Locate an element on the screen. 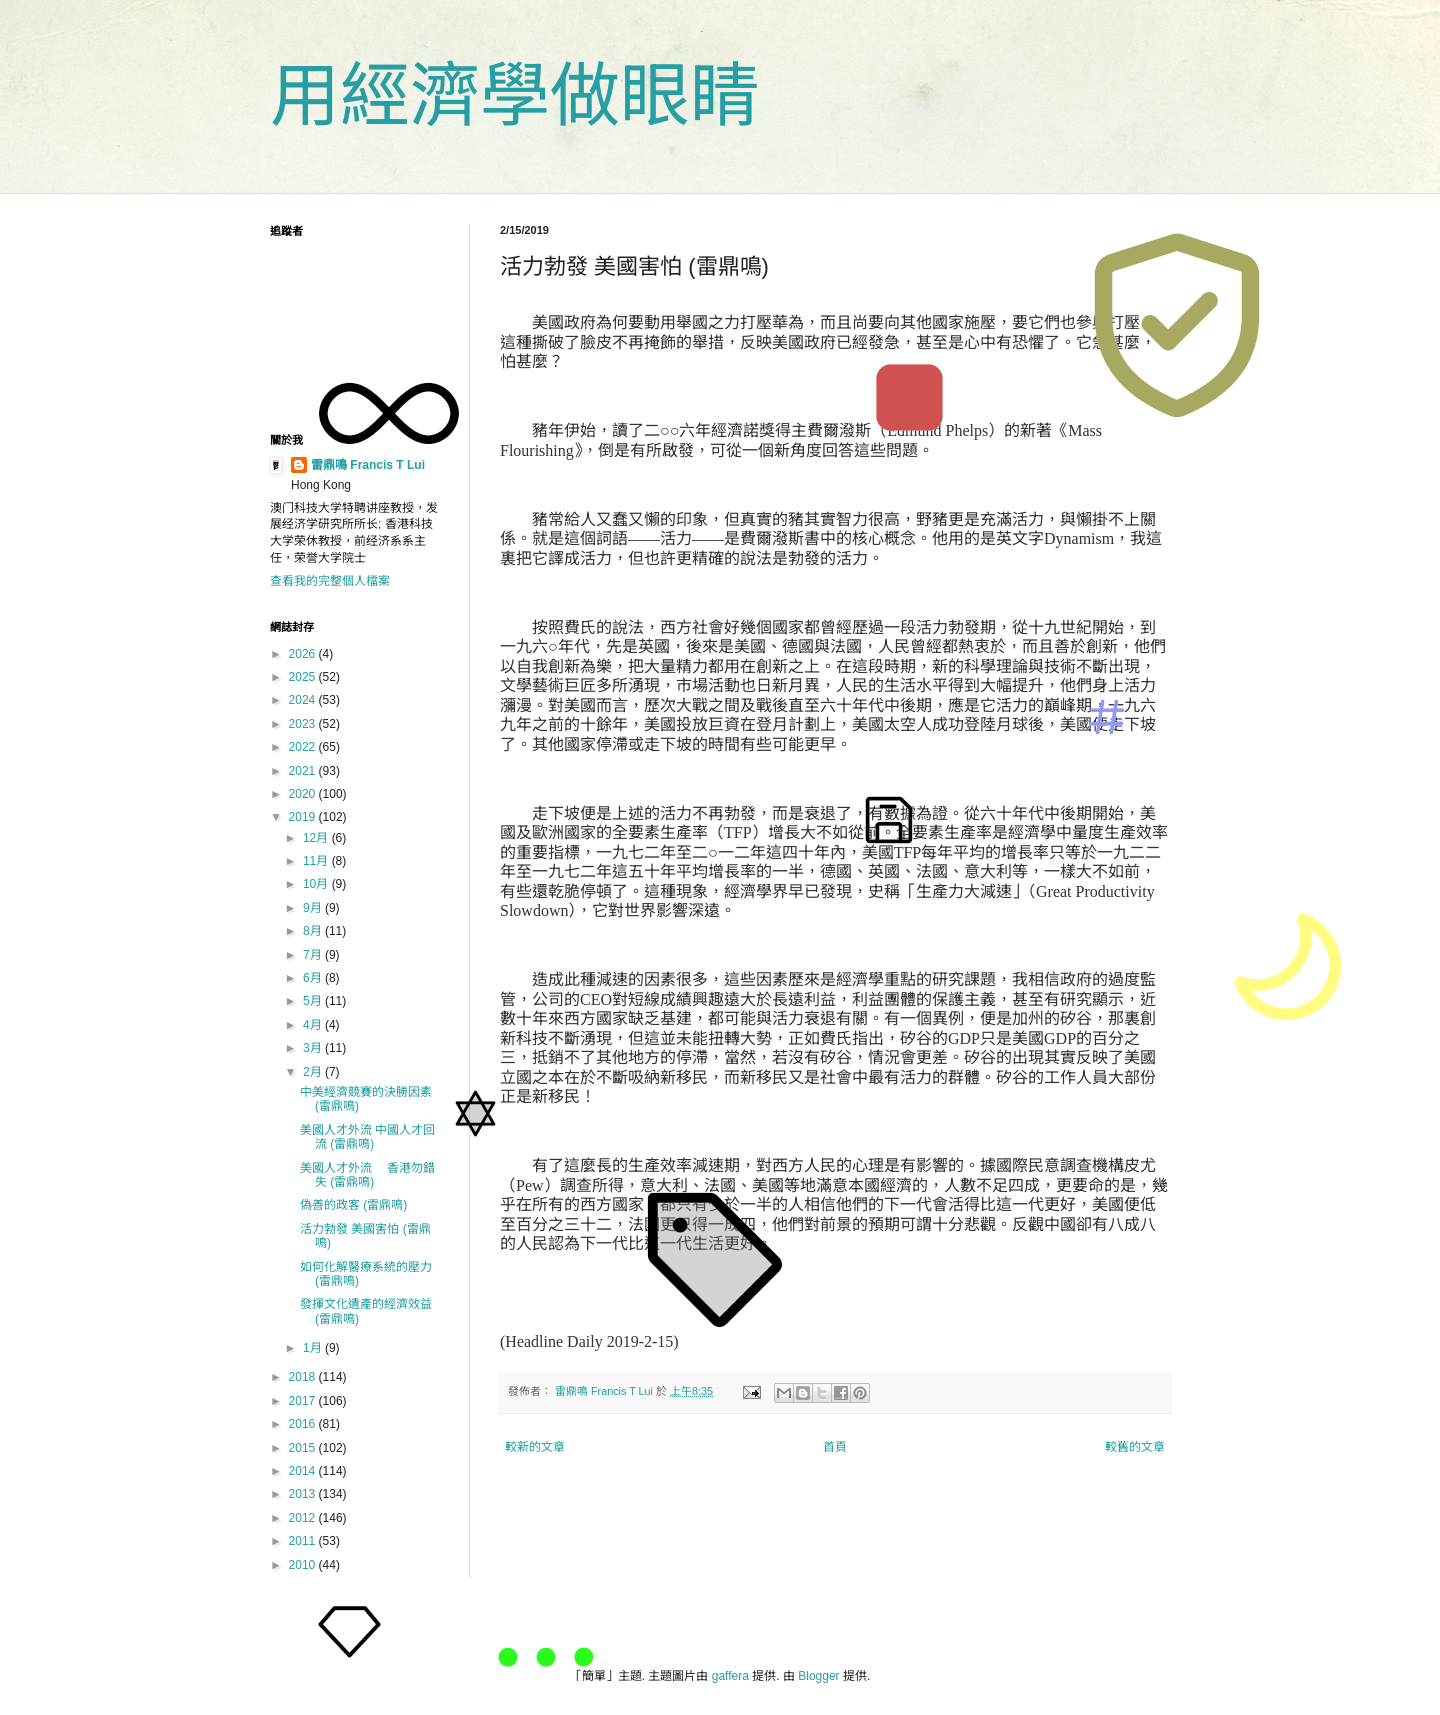  open more options menu is located at coordinates (546, 1657).